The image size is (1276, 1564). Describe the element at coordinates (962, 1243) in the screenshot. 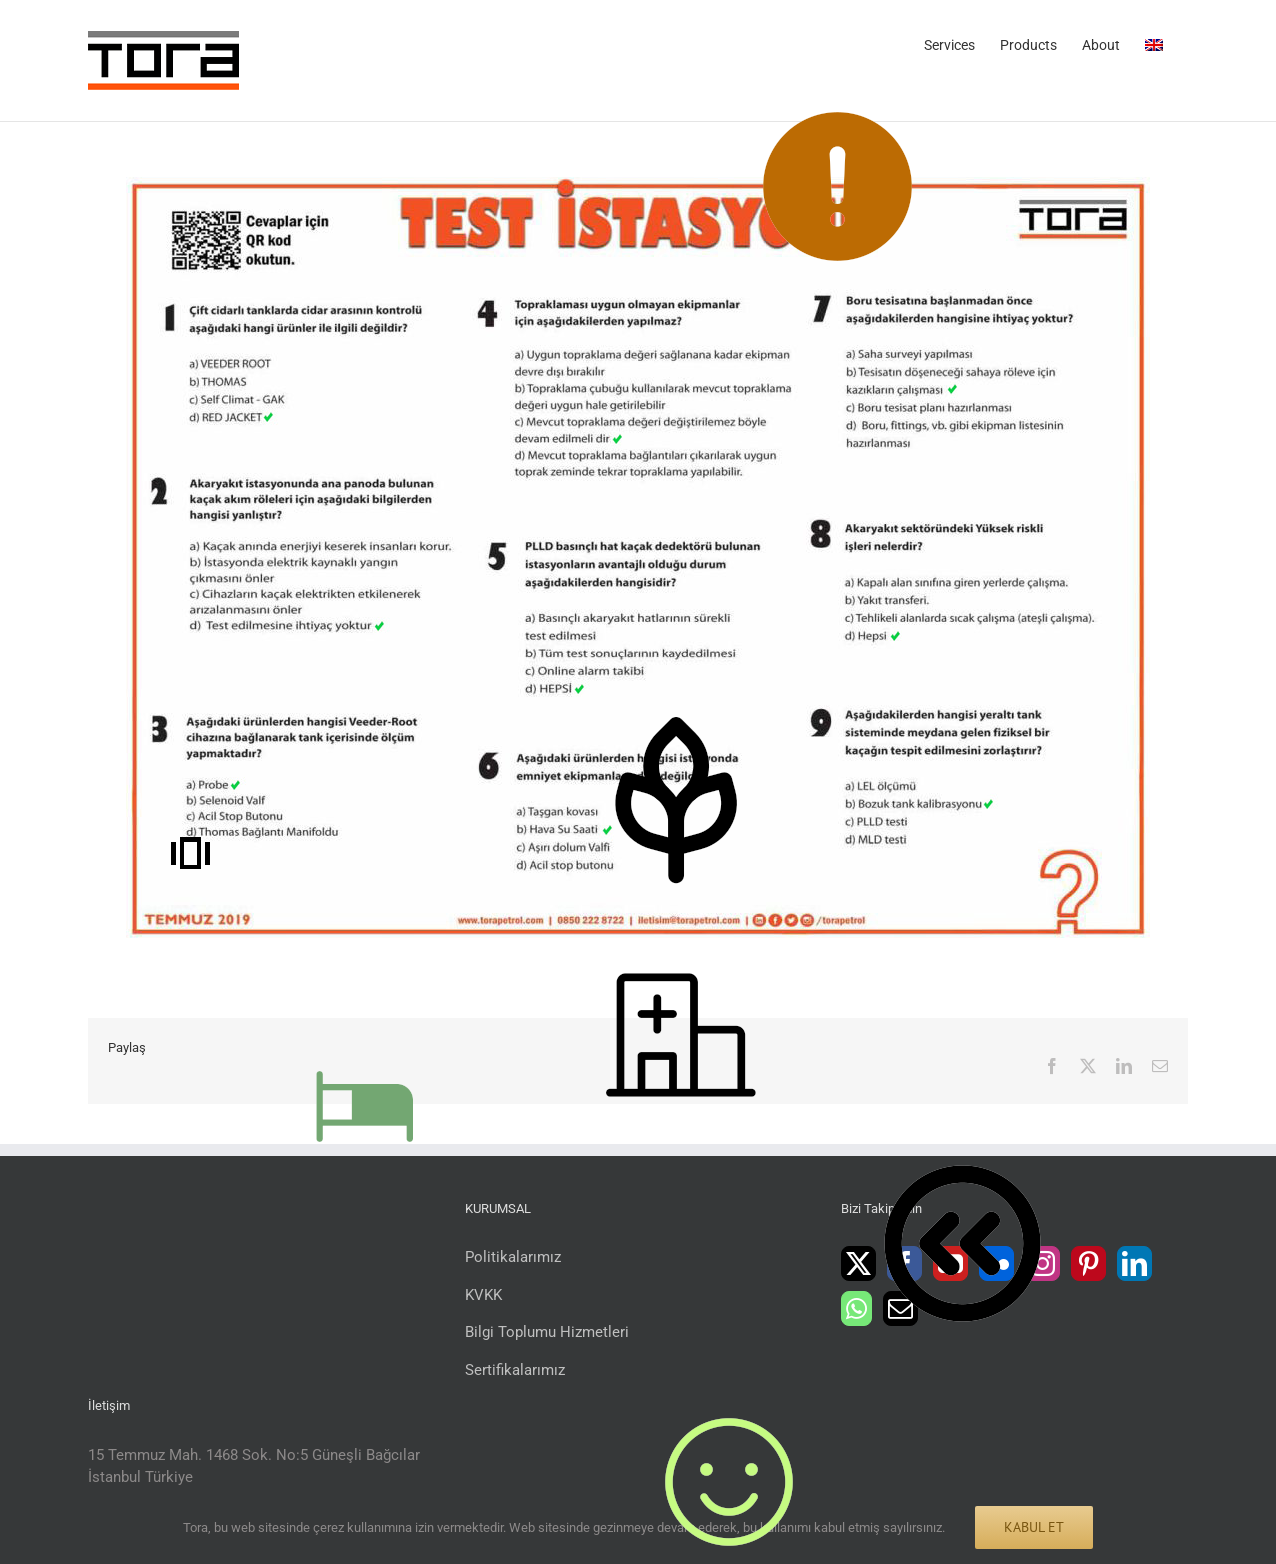

I see `go back to the beginning` at that location.